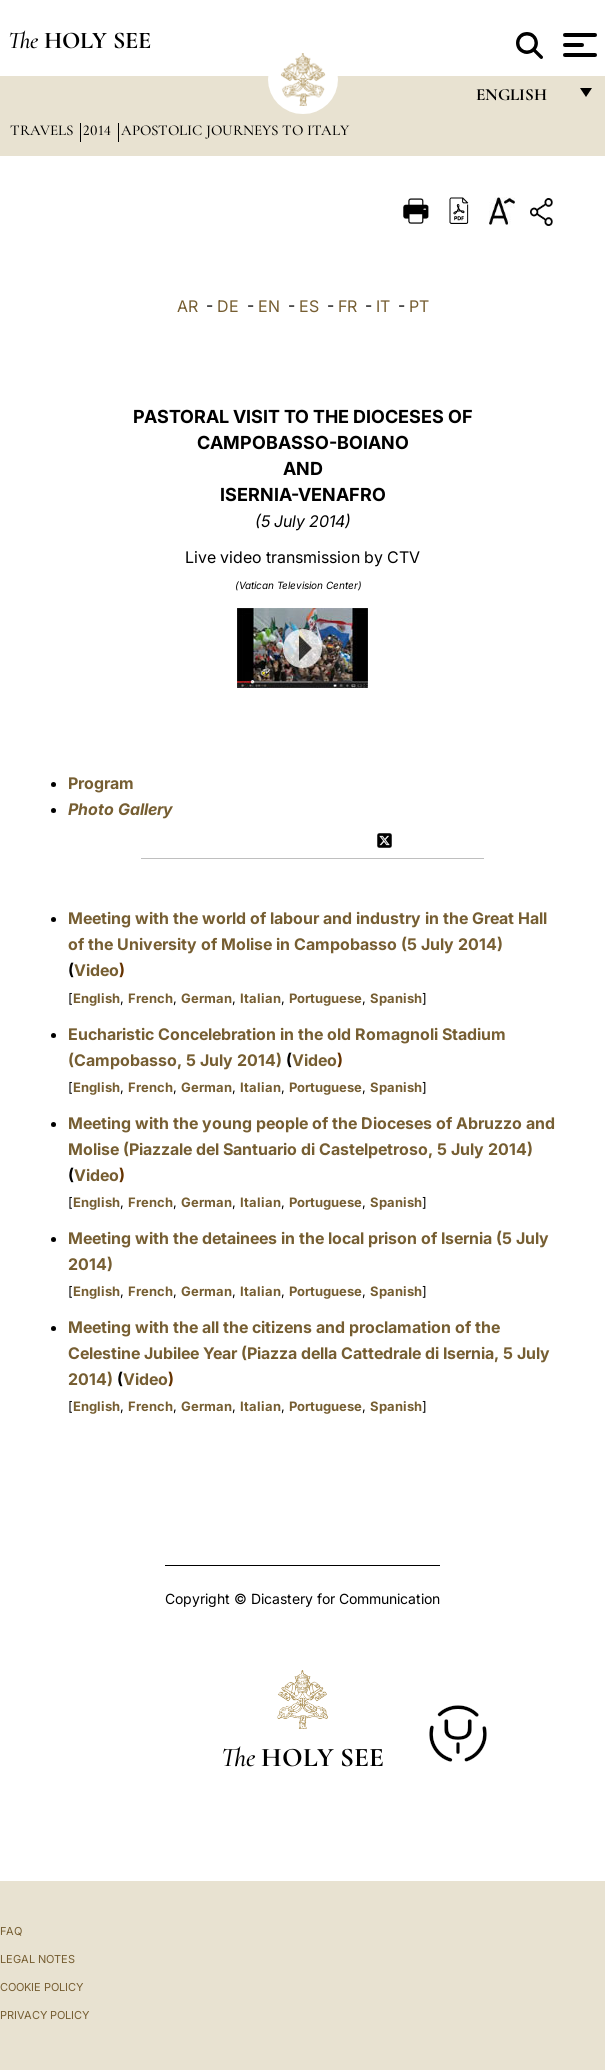 This screenshot has width=605, height=2070. What do you see at coordinates (458, 1735) in the screenshot?
I see `bity cryptocurrency exchange logo` at bounding box center [458, 1735].